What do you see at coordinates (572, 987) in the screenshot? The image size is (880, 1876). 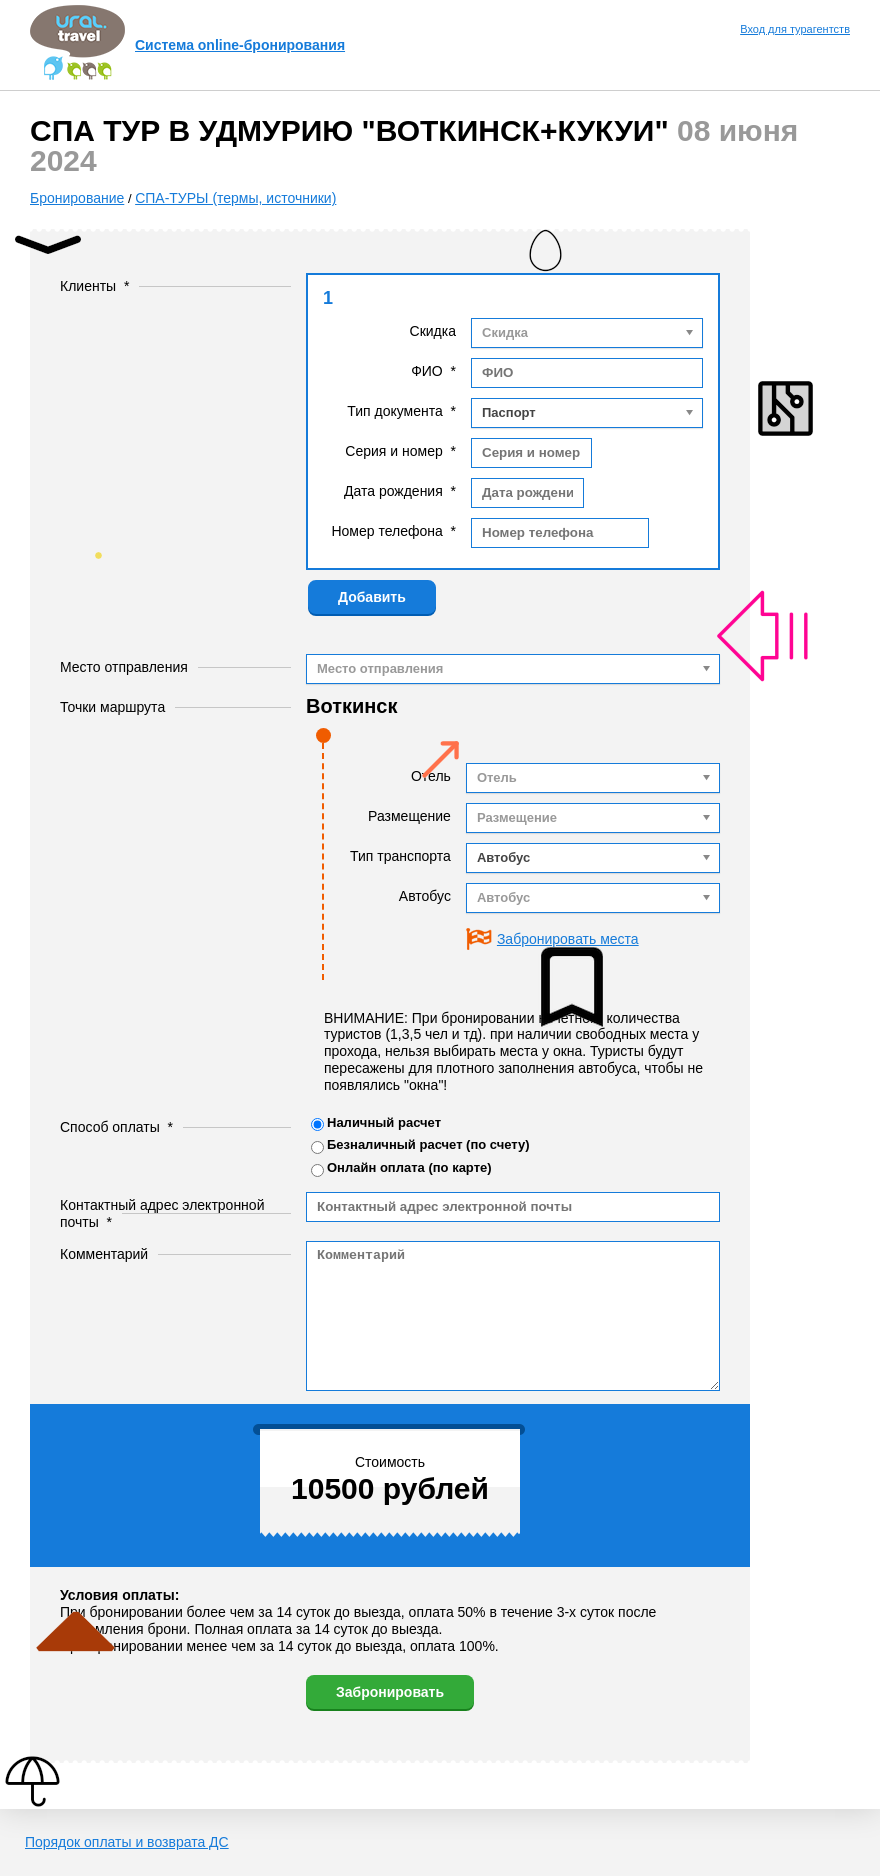 I see `save this item for later` at bounding box center [572, 987].